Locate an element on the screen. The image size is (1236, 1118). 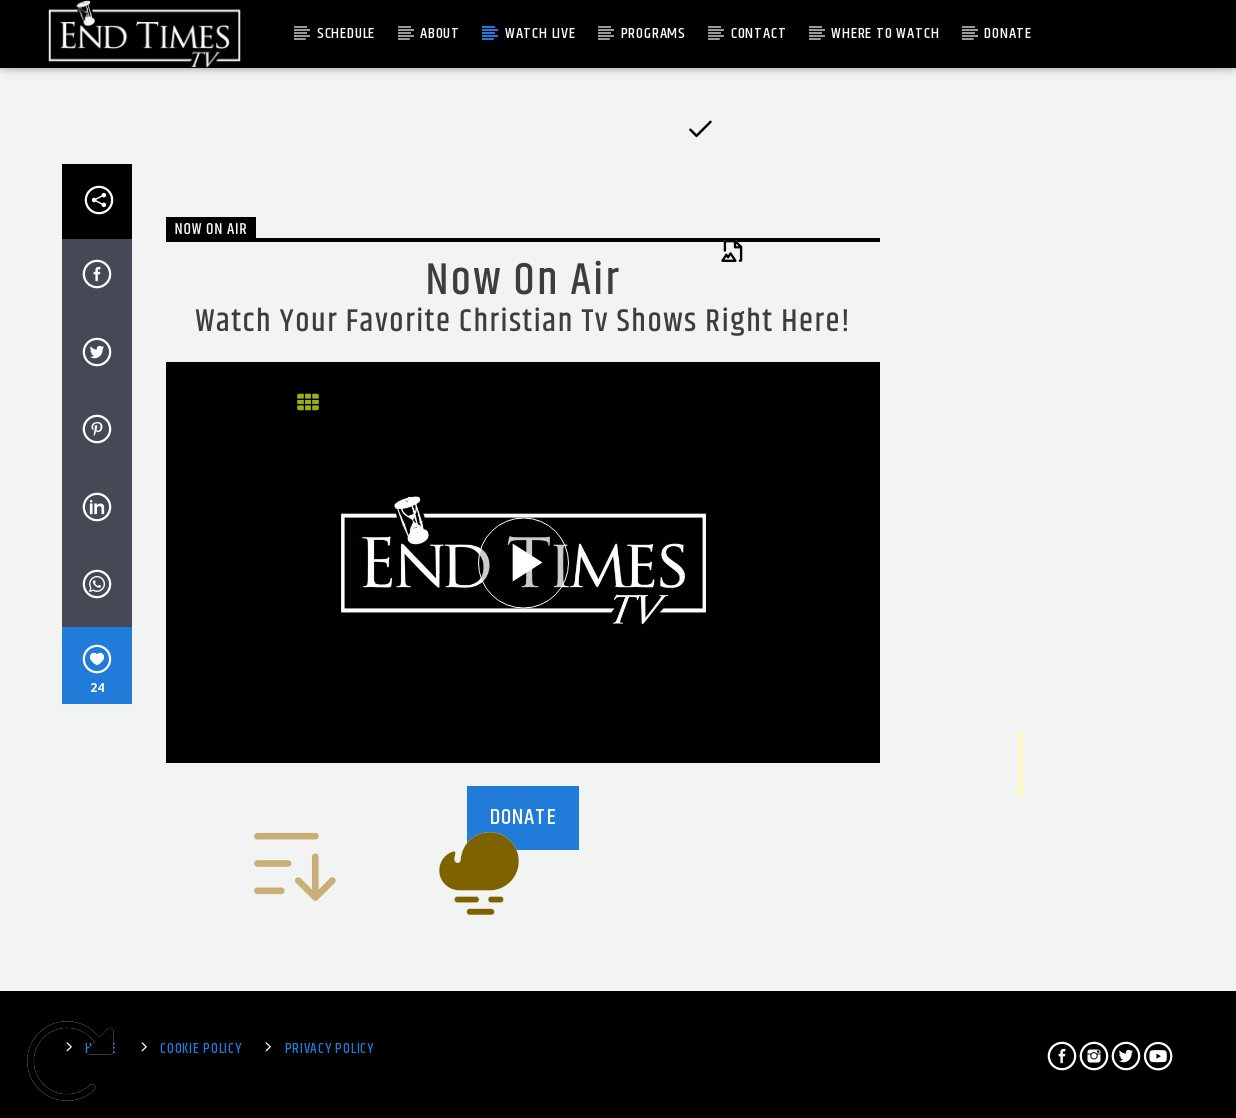
refresh or reload the current page is located at coordinates (67, 1061).